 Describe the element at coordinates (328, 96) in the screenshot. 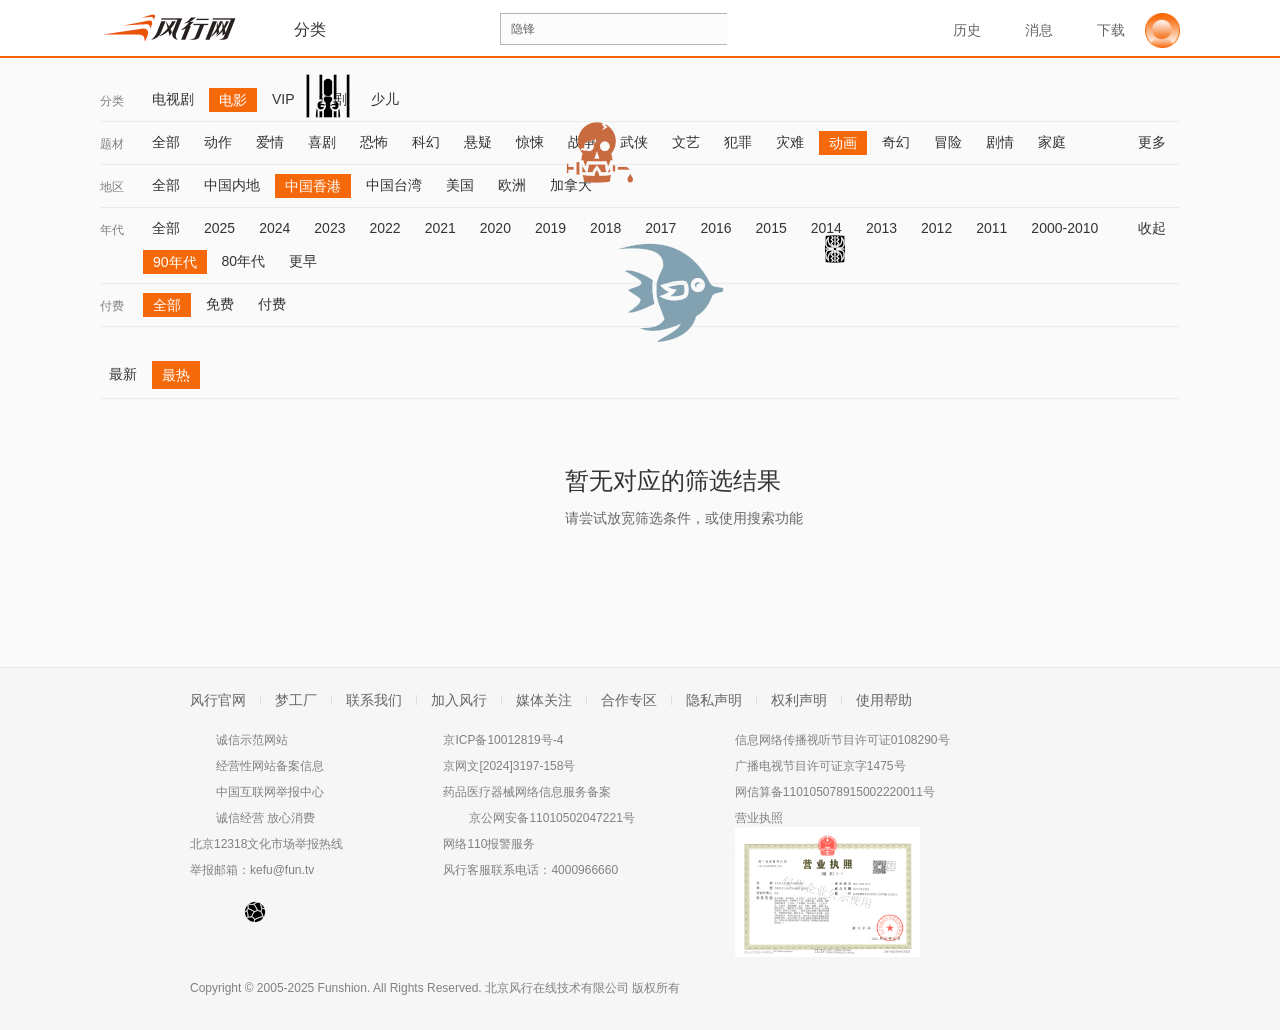

I see `indicates a prisoner or incarcerated character` at that location.